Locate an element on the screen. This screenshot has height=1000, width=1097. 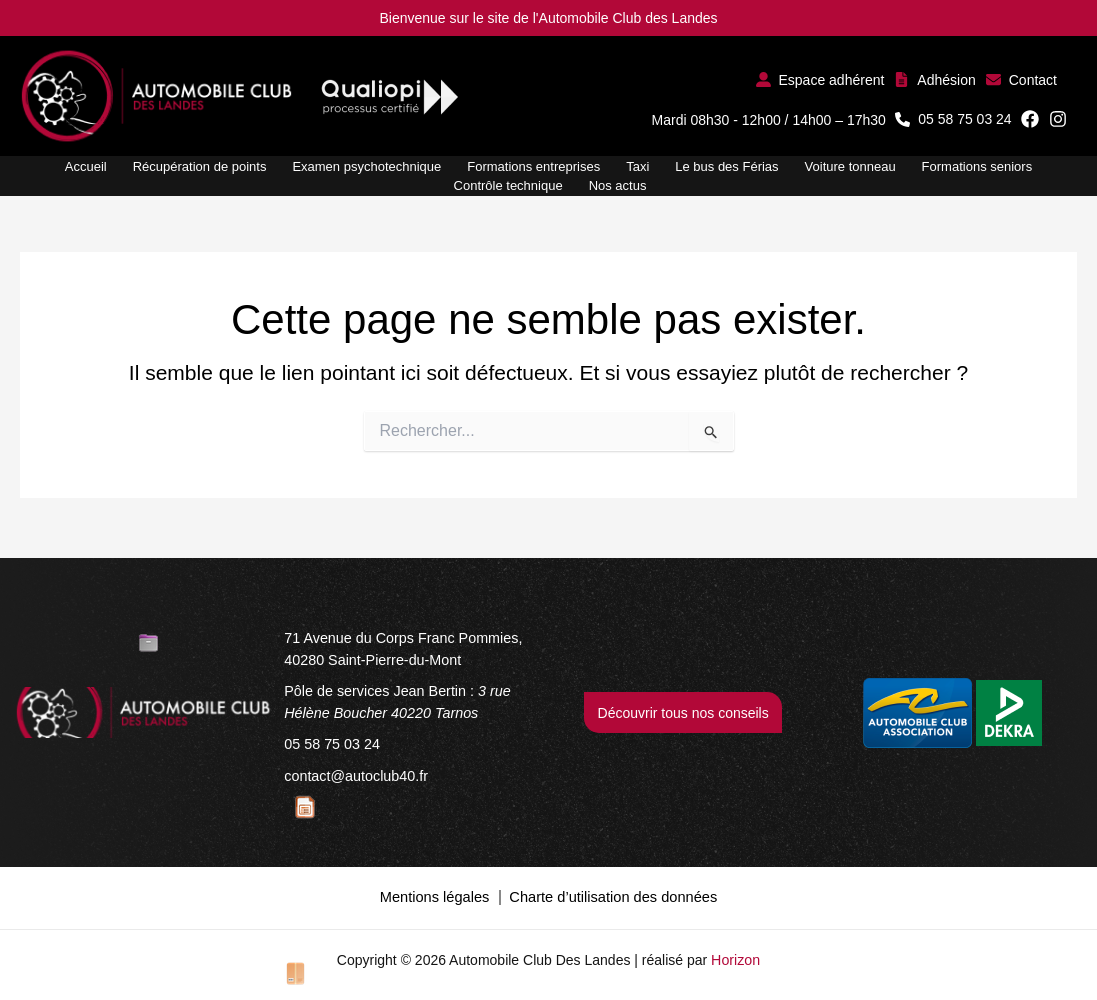
libreoffice impress presentation file is located at coordinates (305, 807).